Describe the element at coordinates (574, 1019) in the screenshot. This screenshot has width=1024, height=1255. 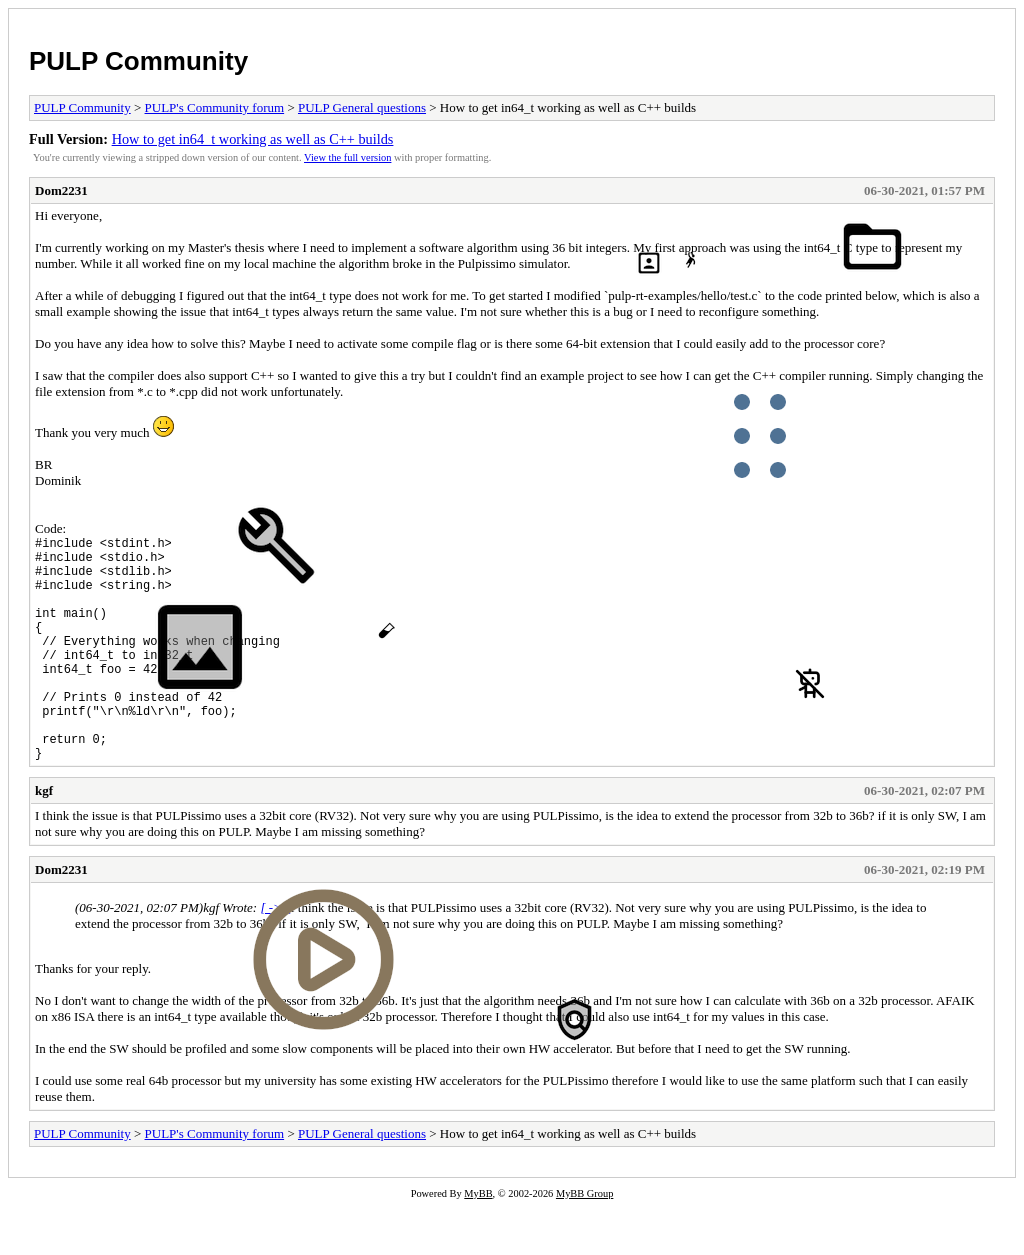
I see `view privacy policy or terms` at that location.